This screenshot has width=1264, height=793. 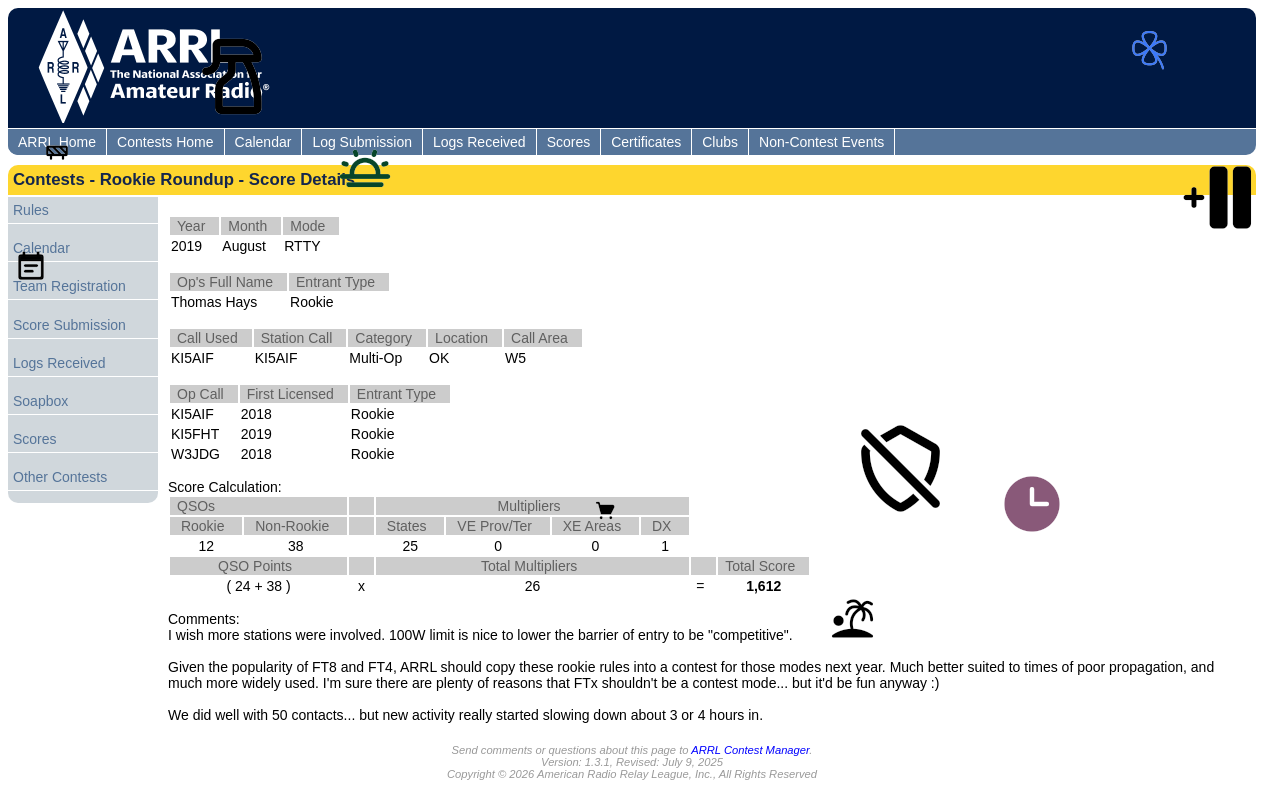 I want to click on indicates a blocked or restricted area, so click(x=57, y=152).